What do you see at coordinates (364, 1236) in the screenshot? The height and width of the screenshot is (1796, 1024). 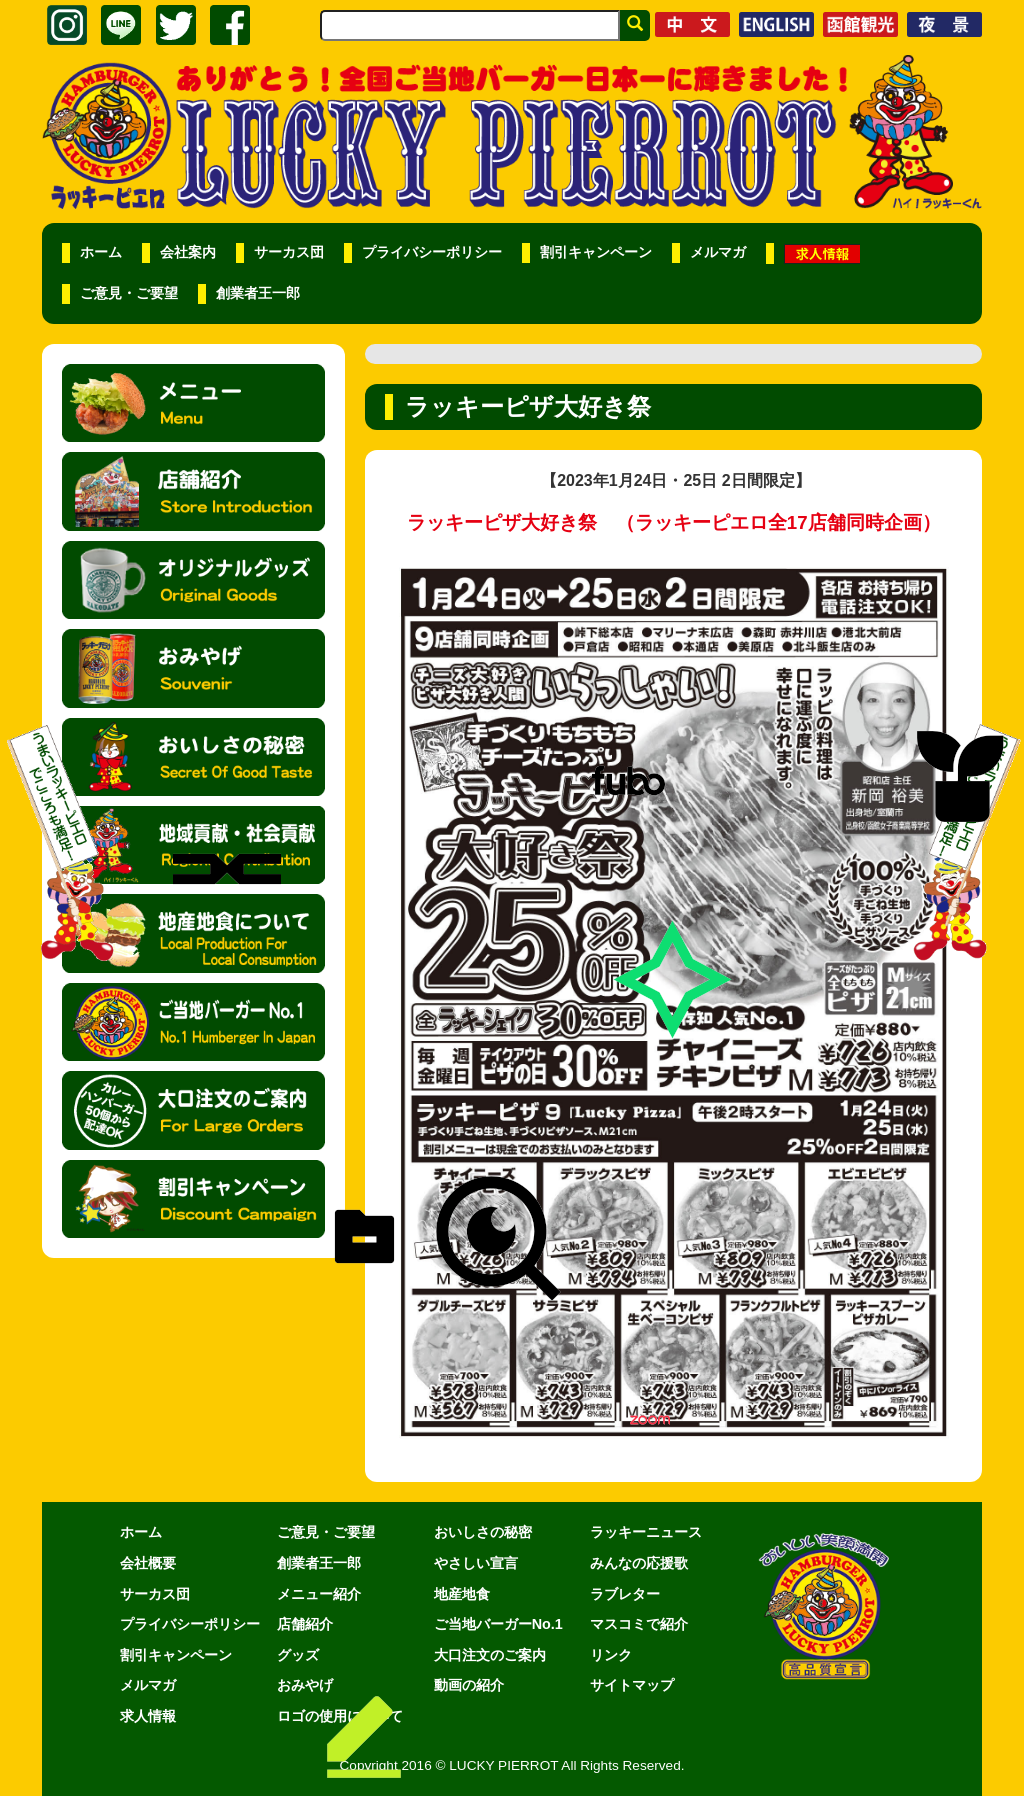 I see `remove a folder` at bounding box center [364, 1236].